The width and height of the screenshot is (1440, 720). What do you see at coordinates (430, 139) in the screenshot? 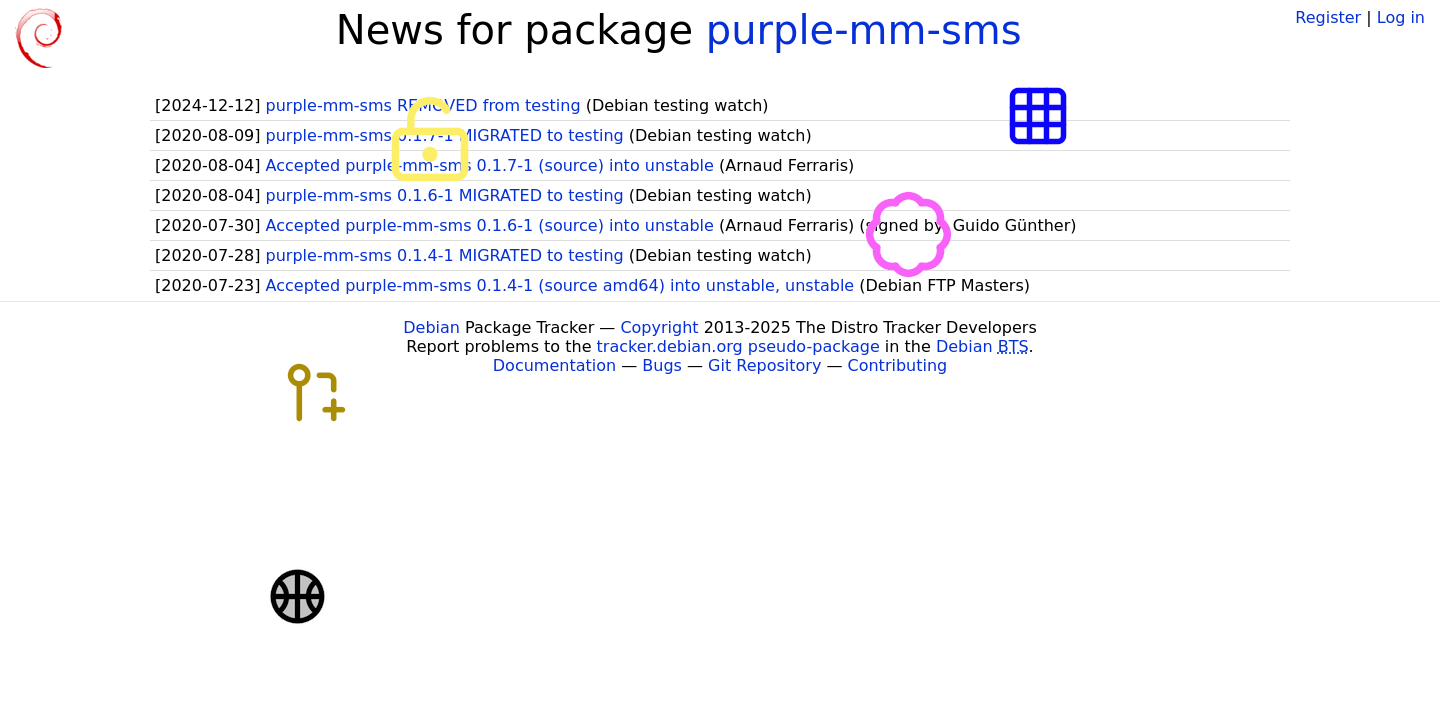
I see `unlock or access secured content` at bounding box center [430, 139].